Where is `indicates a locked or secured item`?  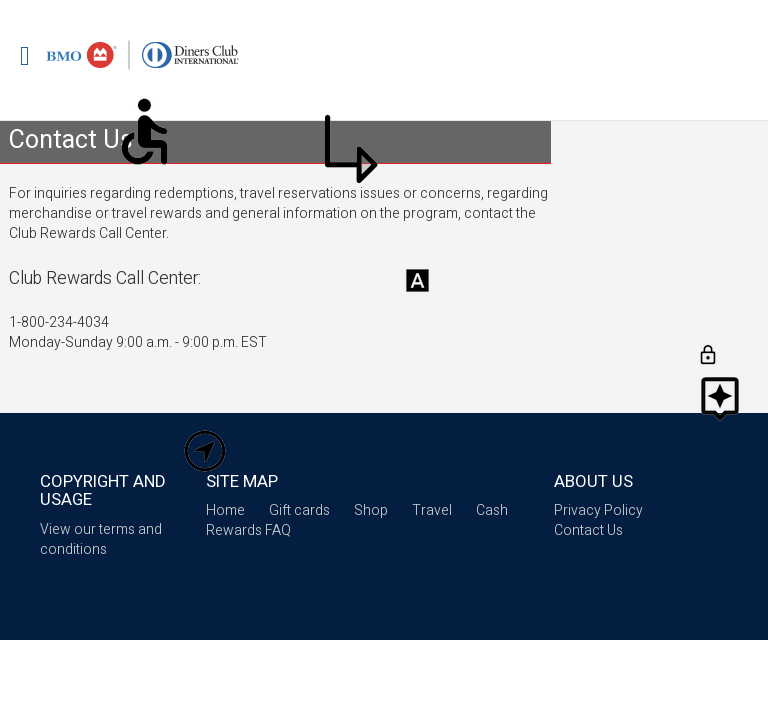 indicates a locked or secured item is located at coordinates (708, 355).